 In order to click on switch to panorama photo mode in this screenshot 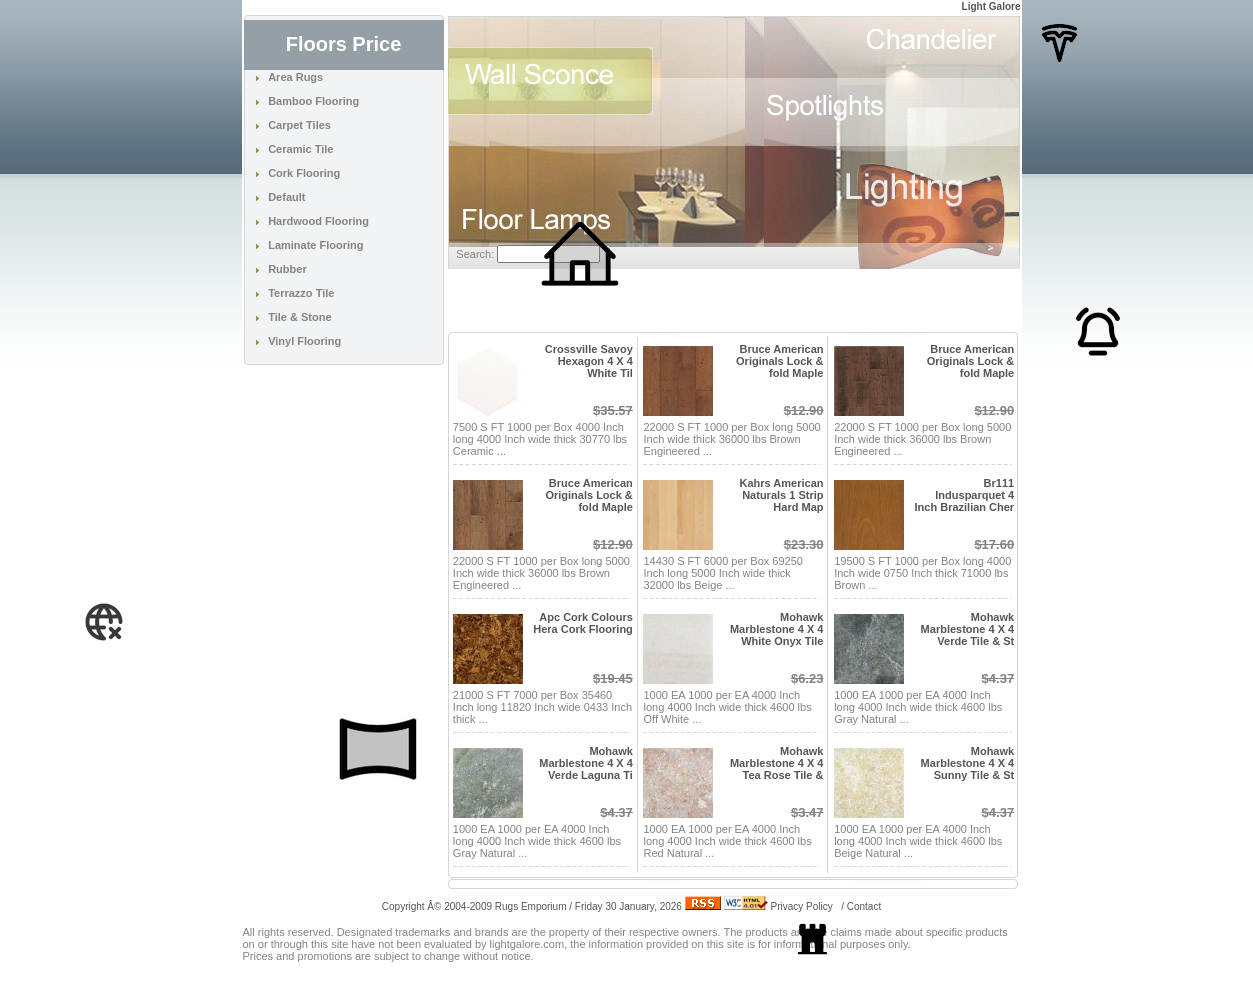, I will do `click(378, 749)`.